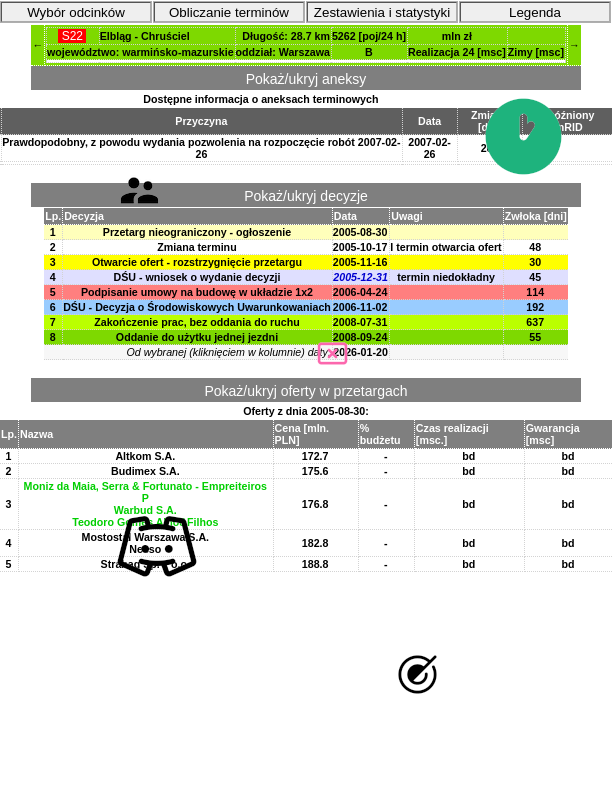 The image size is (612, 786). What do you see at coordinates (332, 353) in the screenshot?
I see `close the current window` at bounding box center [332, 353].